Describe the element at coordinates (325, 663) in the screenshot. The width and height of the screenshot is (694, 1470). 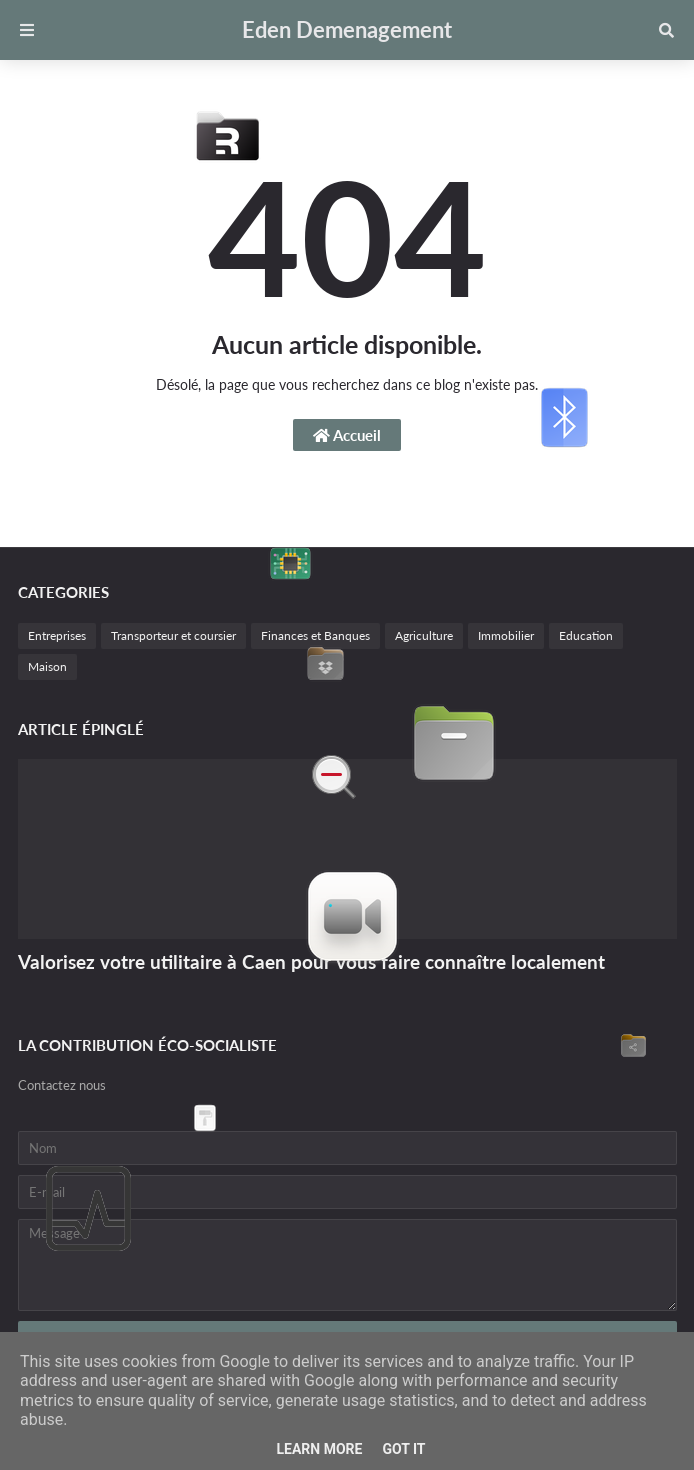
I see `open dropbox synced folder` at that location.